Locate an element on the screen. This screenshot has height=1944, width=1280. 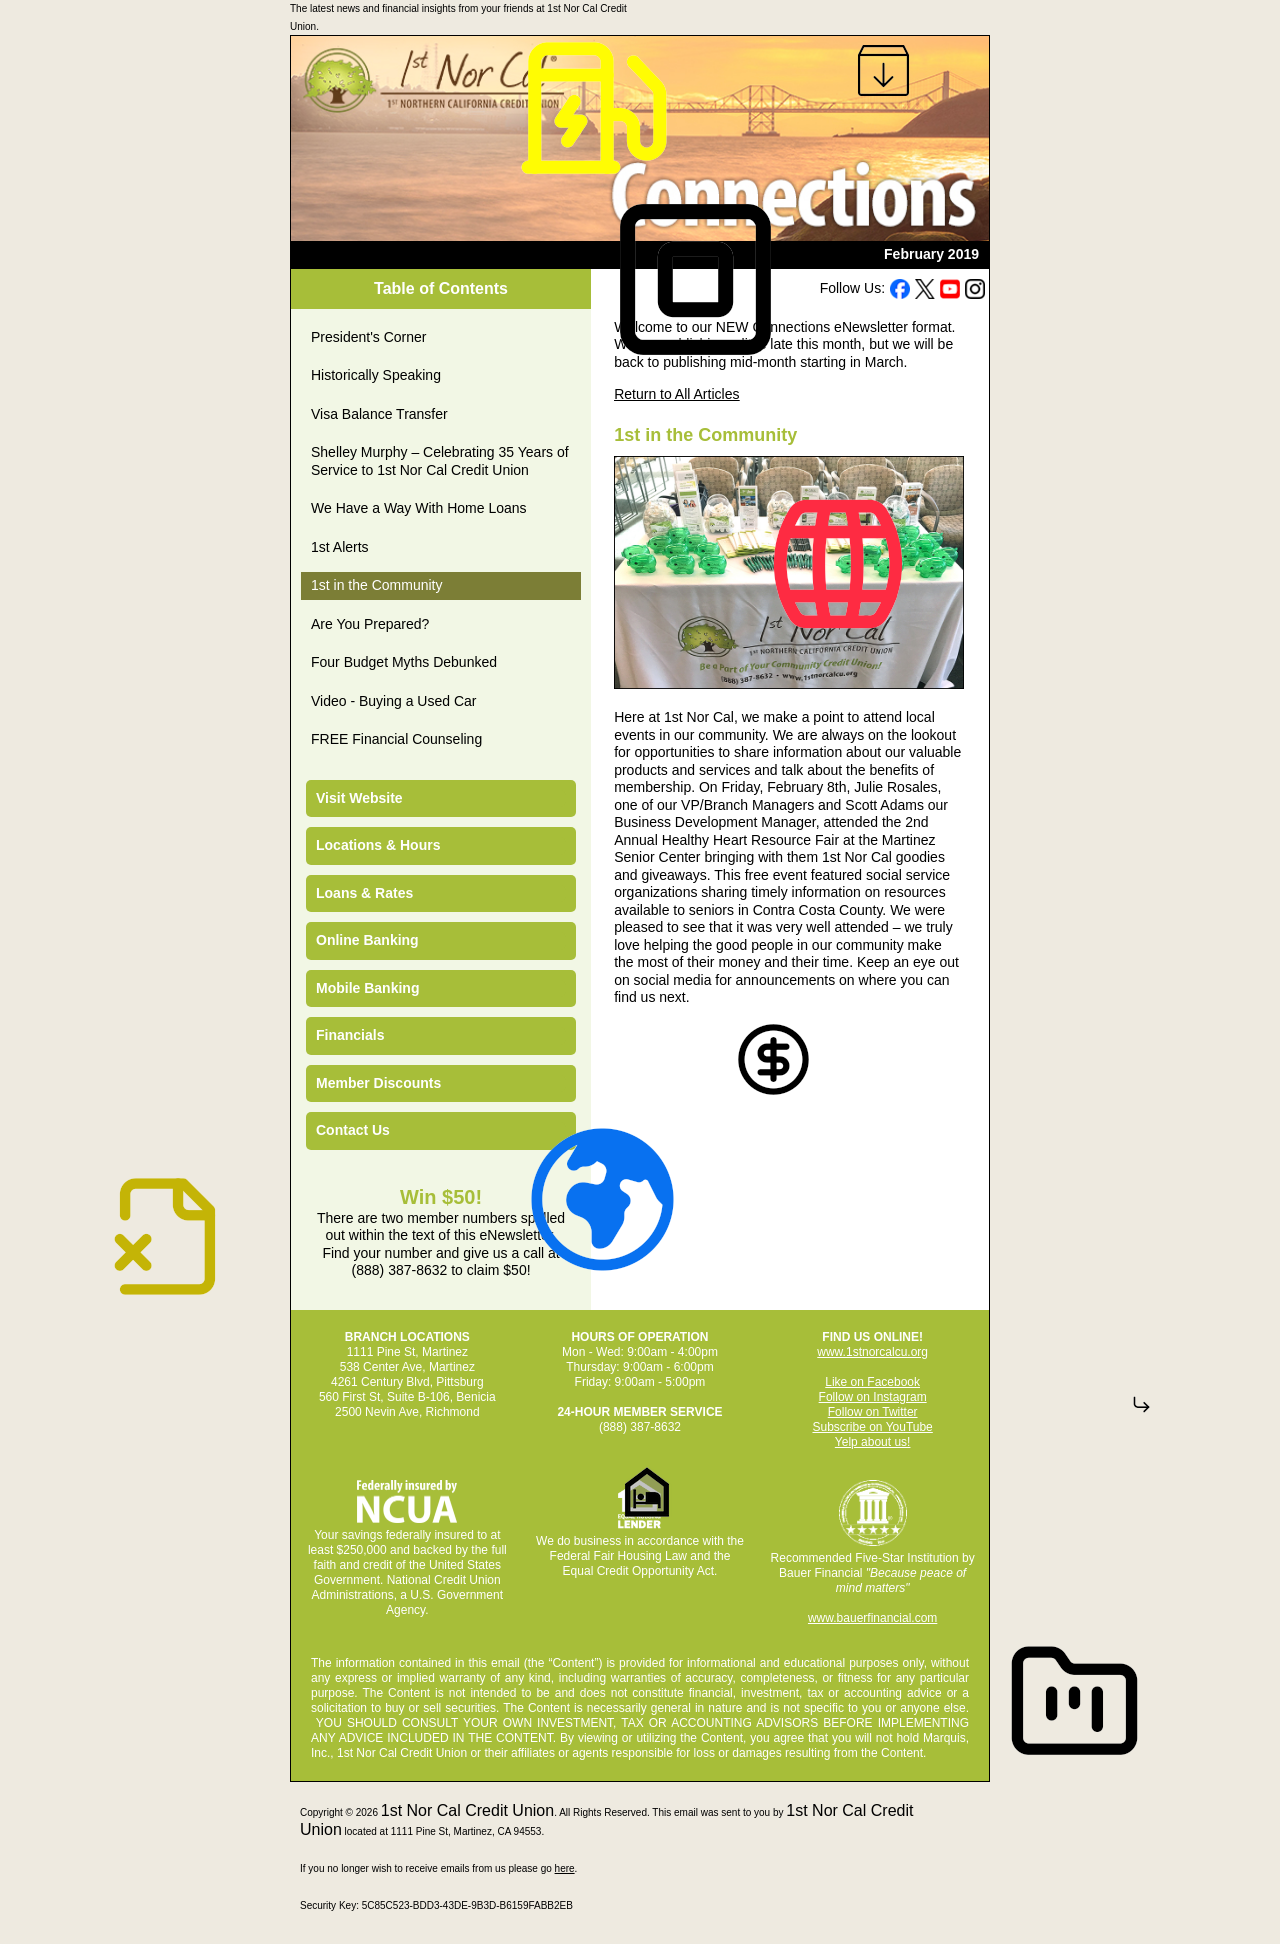
nested container or frame element is located at coordinates (695, 279).